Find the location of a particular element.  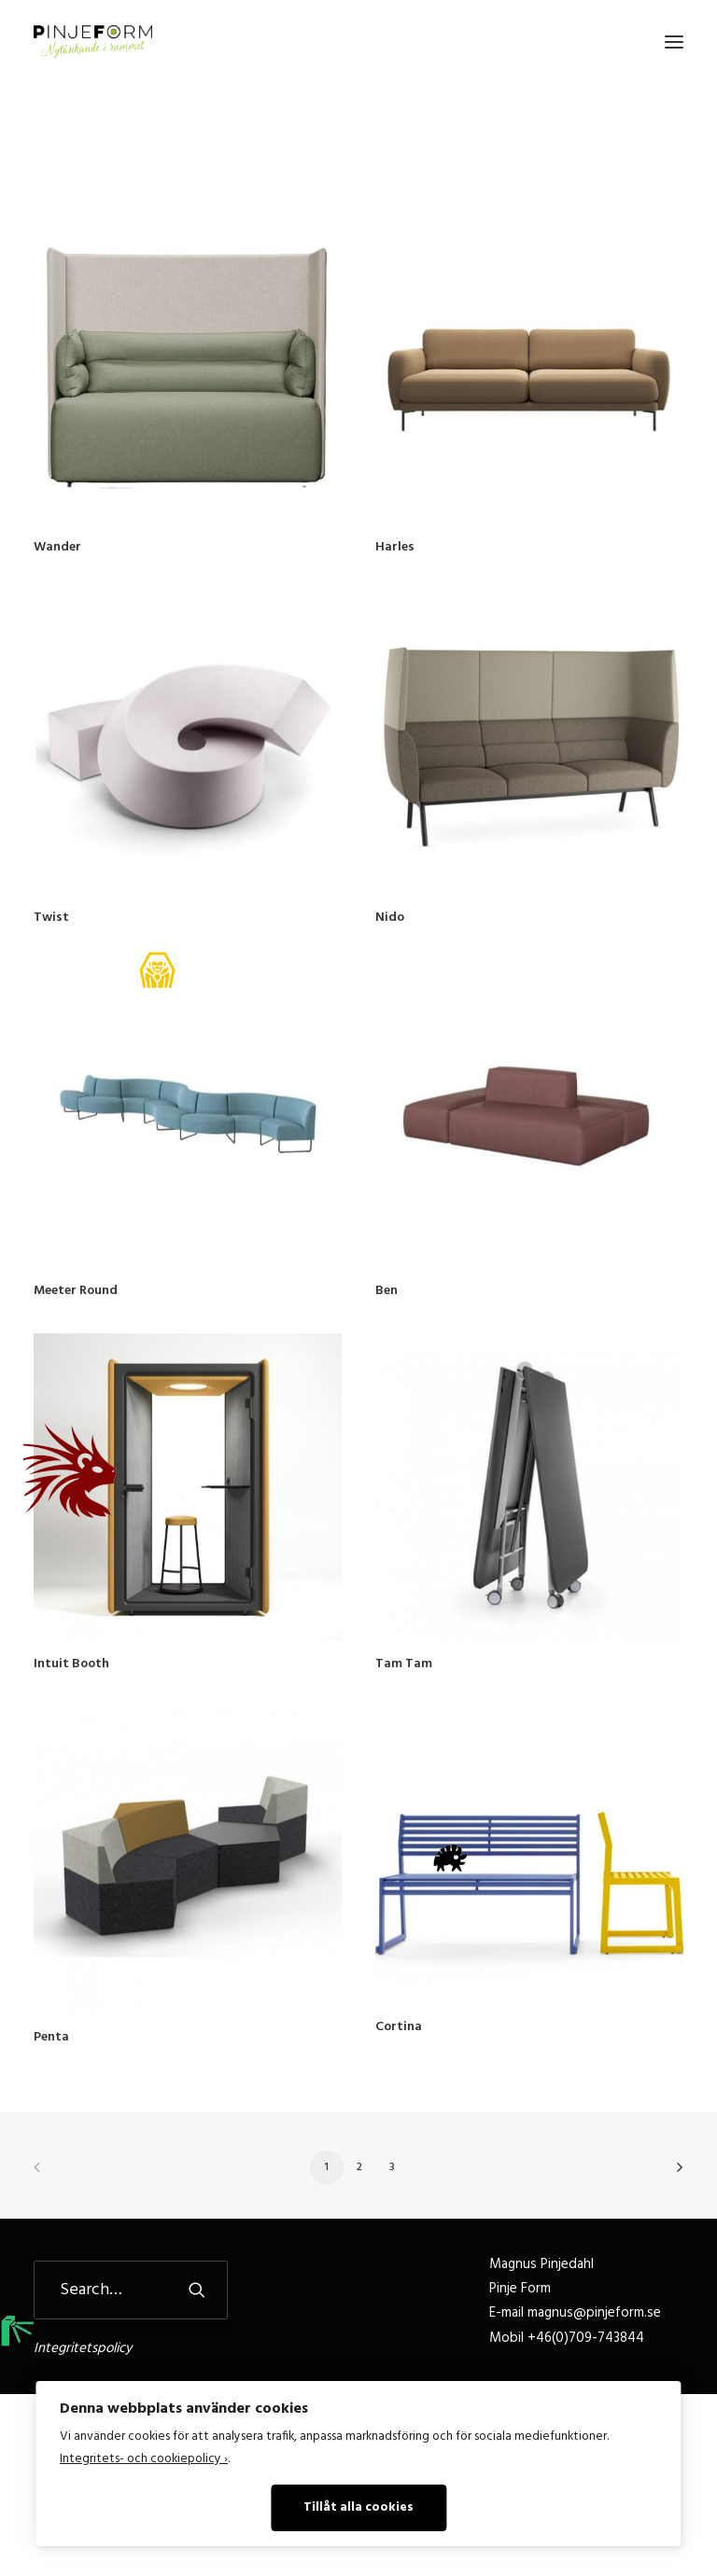

access control or gated entry point is located at coordinates (18, 2330).